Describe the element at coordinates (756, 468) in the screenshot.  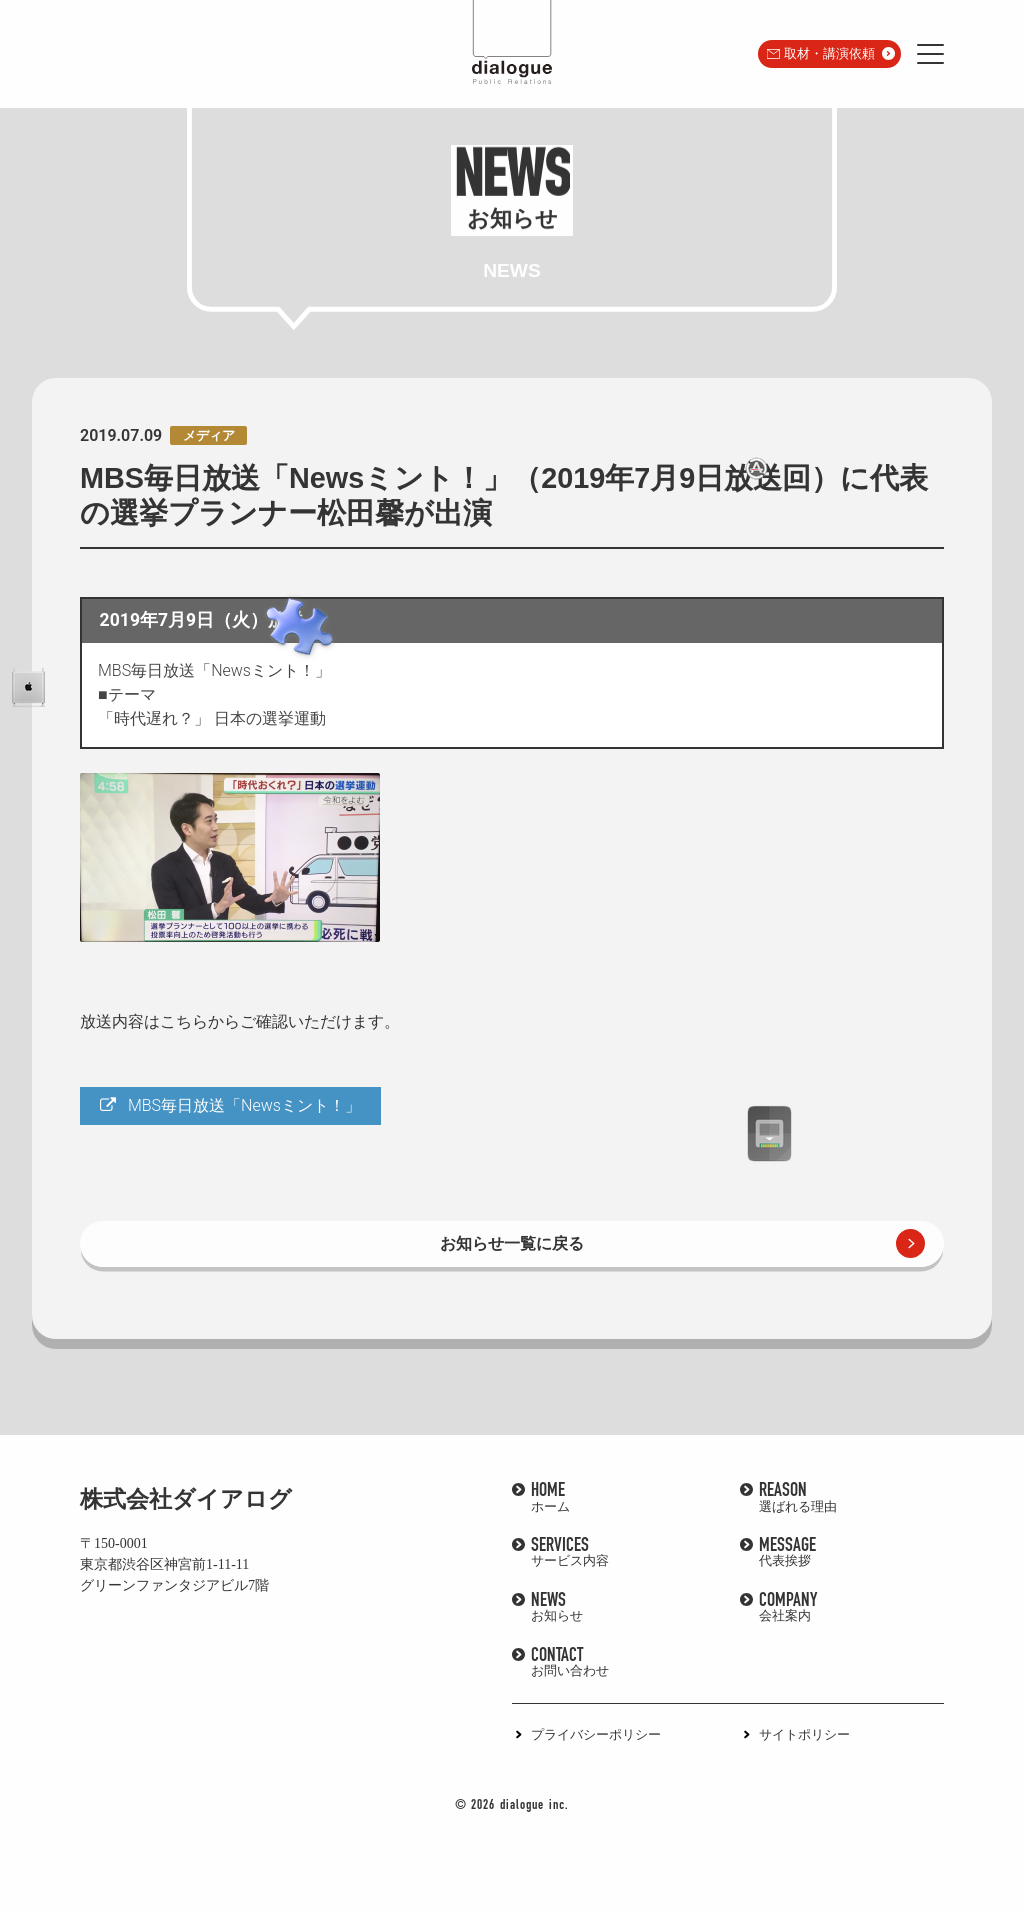
I see `check for available software updates` at that location.